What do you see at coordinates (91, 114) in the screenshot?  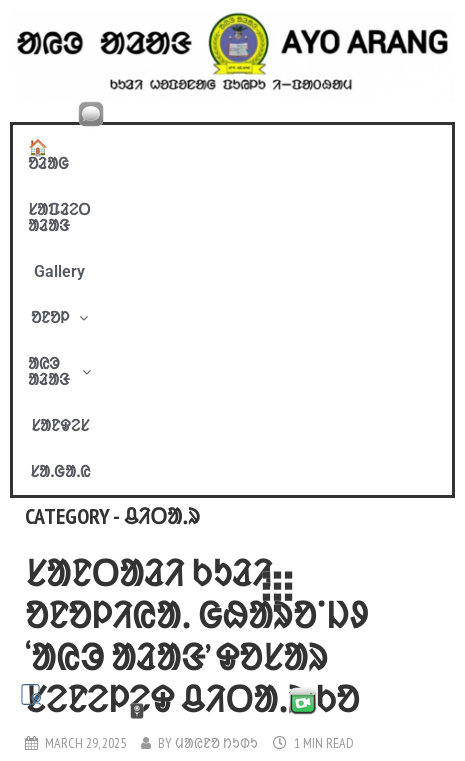 I see `open the messages app` at bounding box center [91, 114].